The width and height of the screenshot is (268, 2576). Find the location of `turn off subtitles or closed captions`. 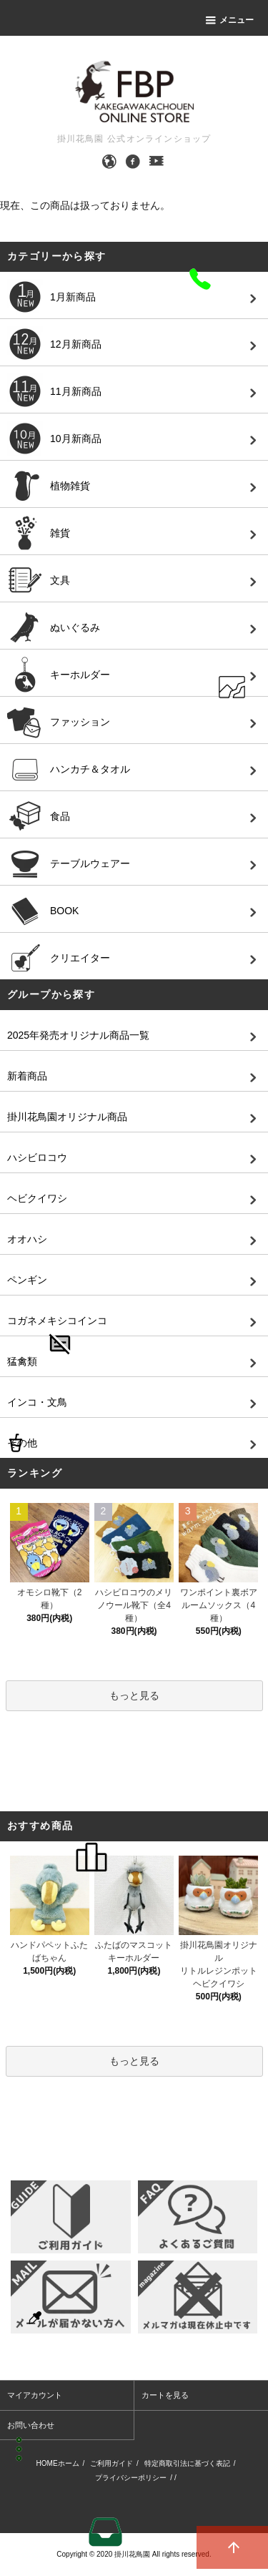

turn off subtitles or closed captions is located at coordinates (60, 1343).